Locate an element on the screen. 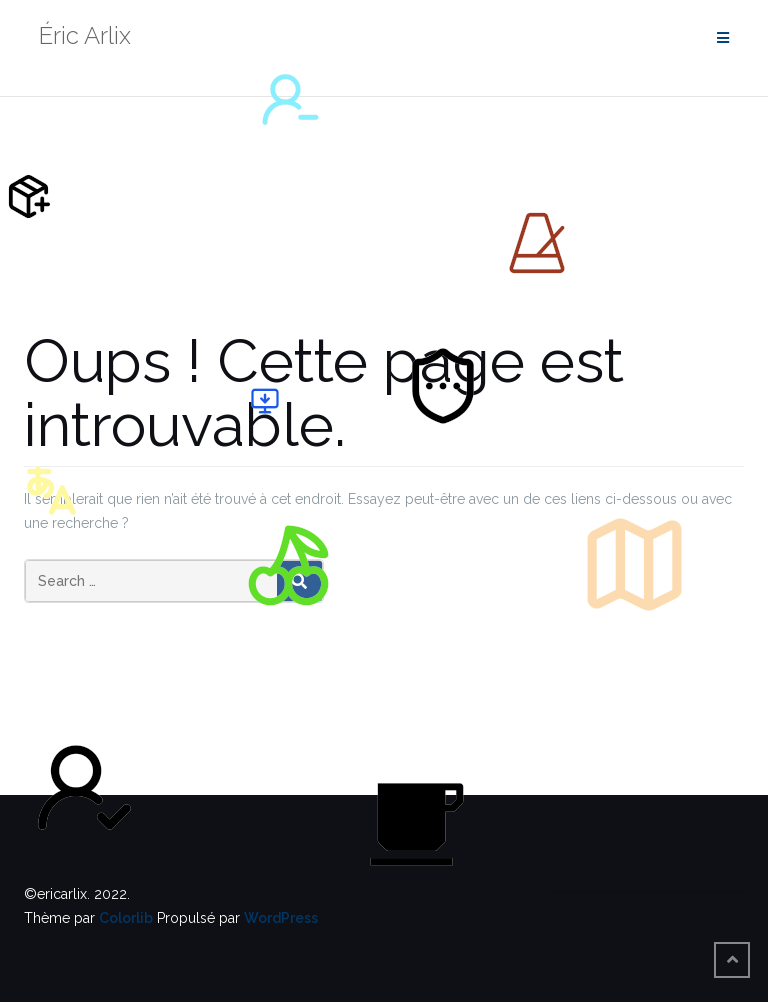 The image size is (768, 1002). view map or navigation is located at coordinates (634, 564).